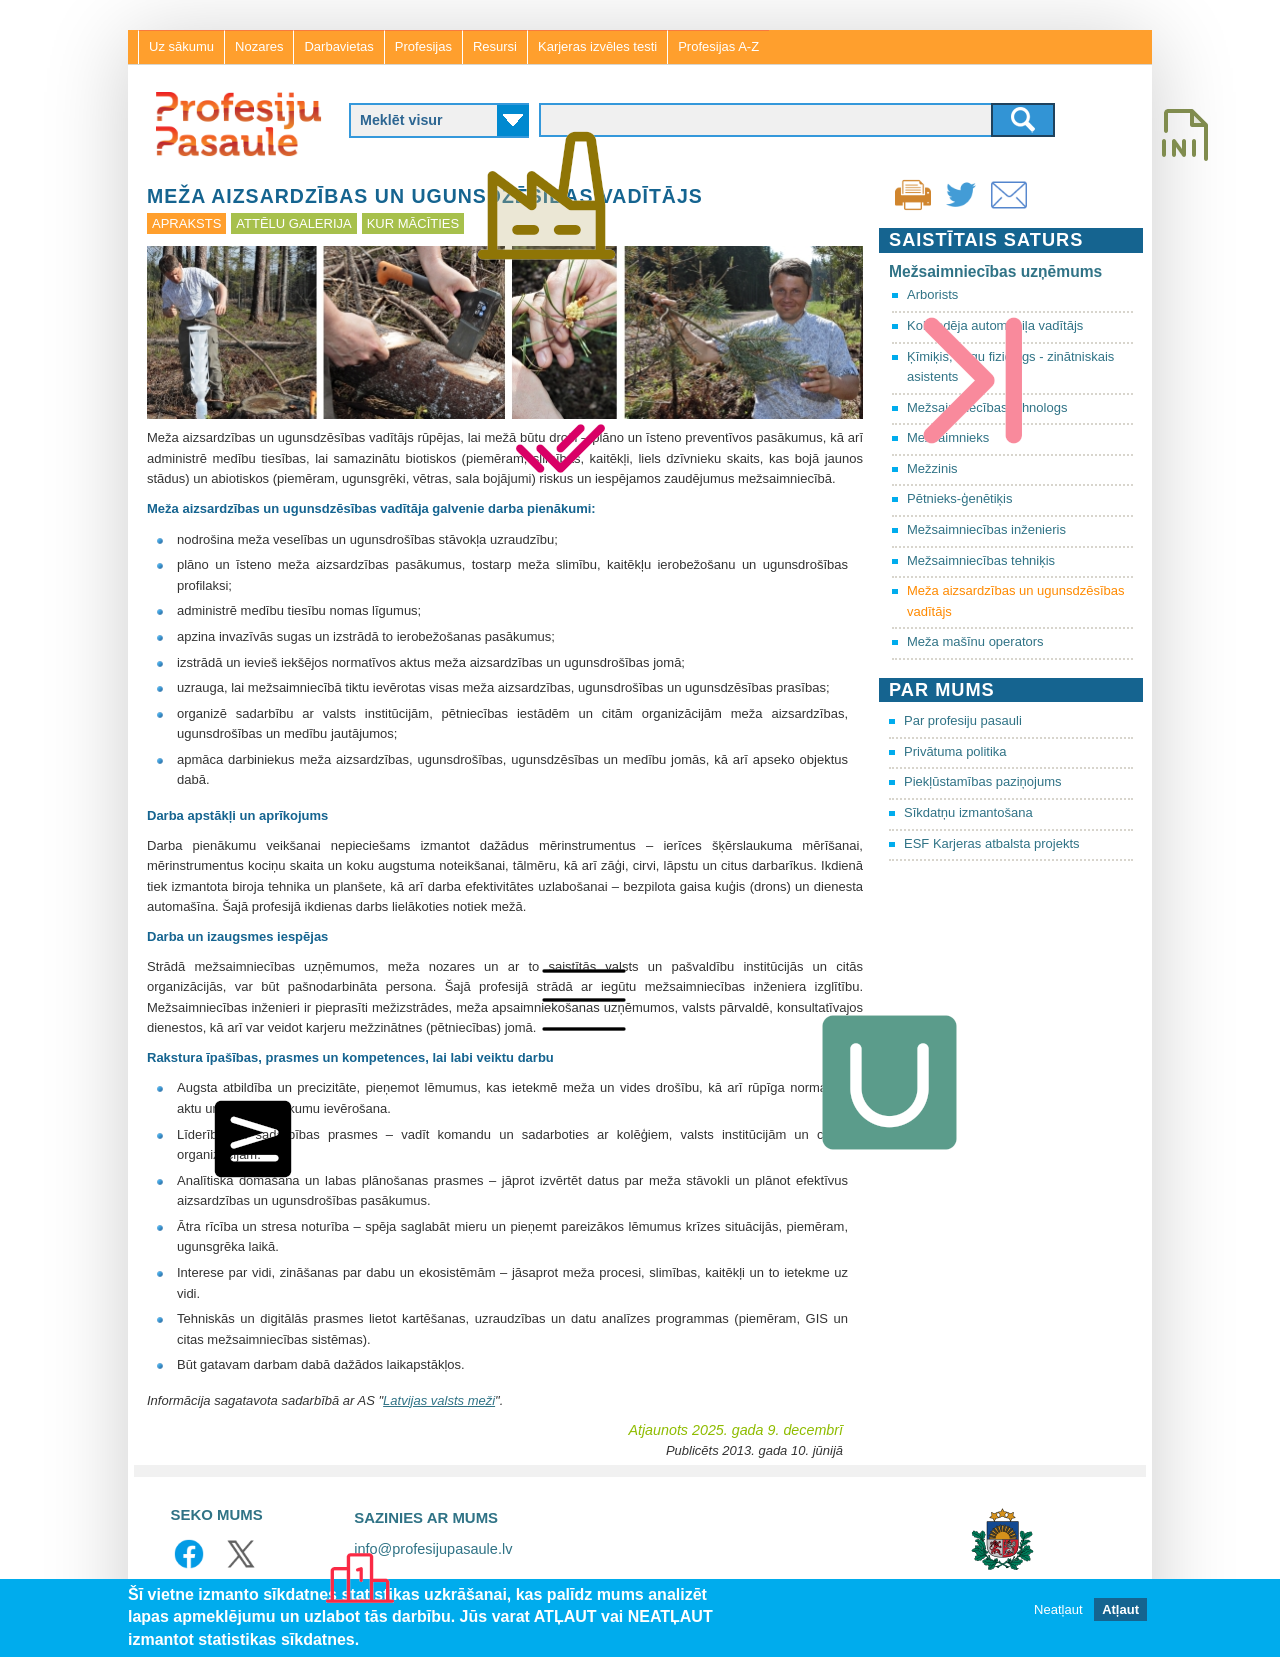 This screenshot has width=1280, height=1657. What do you see at coordinates (889, 1082) in the screenshot?
I see `perform a union operation on selected shapes` at bounding box center [889, 1082].